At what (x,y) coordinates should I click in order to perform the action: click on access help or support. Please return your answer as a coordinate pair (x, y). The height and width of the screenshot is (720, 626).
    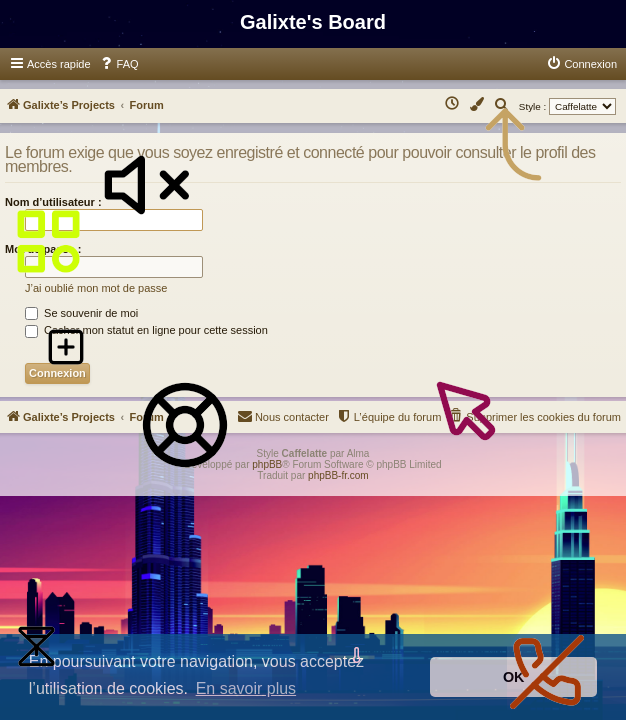
    Looking at the image, I should click on (185, 425).